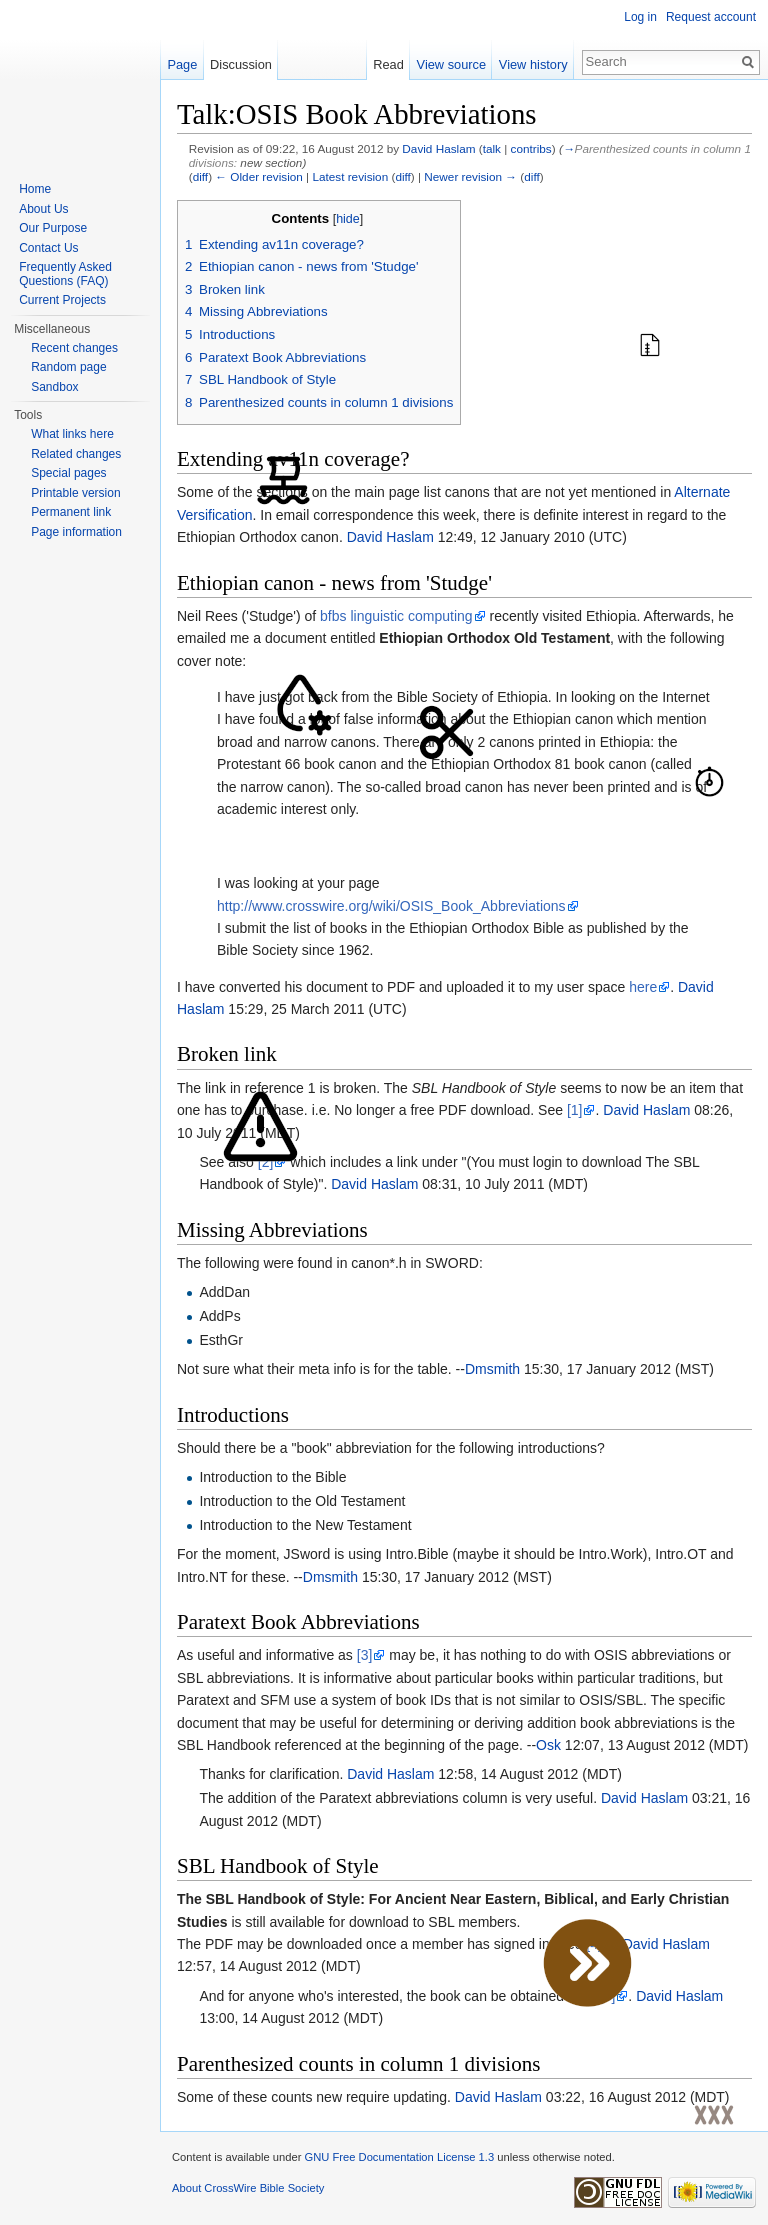 The image size is (768, 2225). Describe the element at coordinates (260, 1128) in the screenshot. I see `indicates a warning or caution state` at that location.